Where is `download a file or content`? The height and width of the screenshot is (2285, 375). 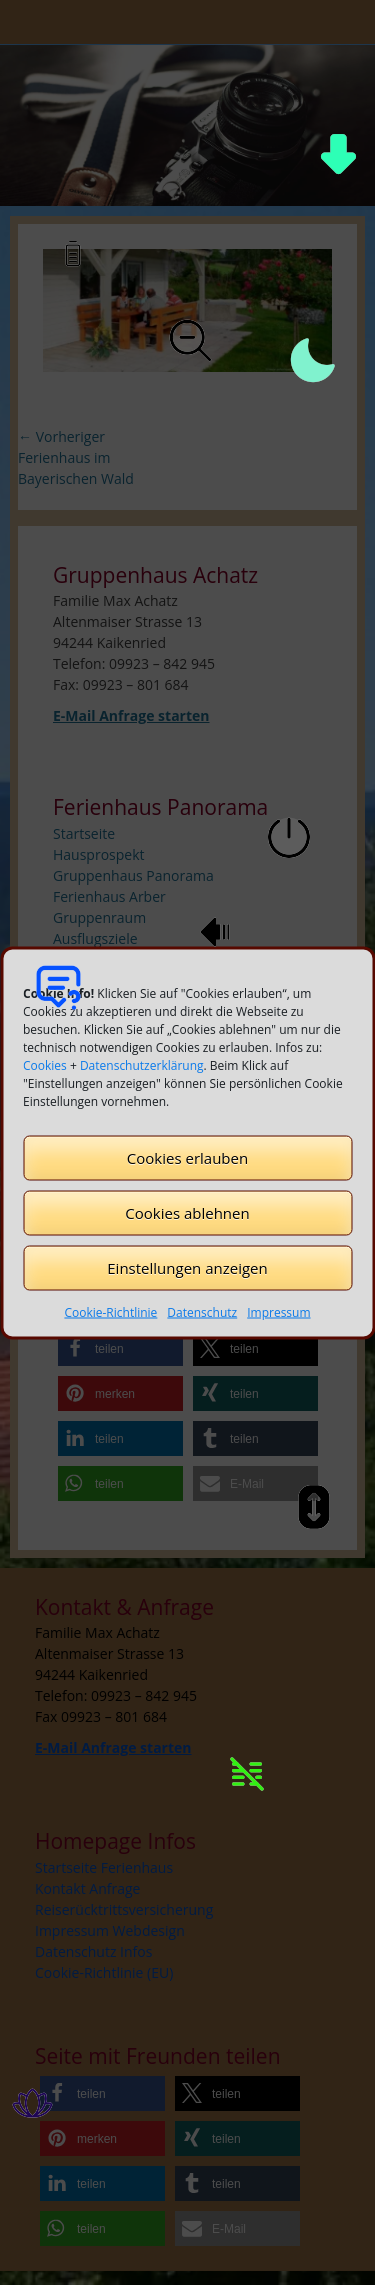 download a file or content is located at coordinates (338, 154).